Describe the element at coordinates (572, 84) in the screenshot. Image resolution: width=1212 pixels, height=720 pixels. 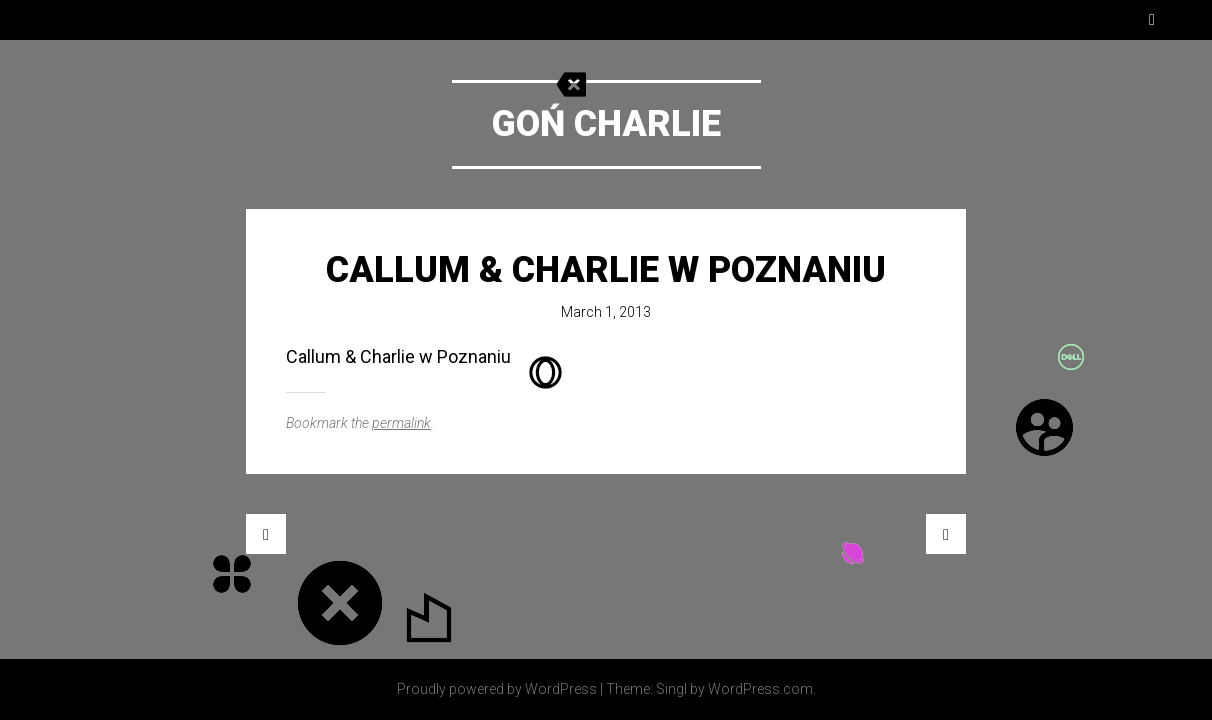
I see `delete previous character or backspace` at that location.